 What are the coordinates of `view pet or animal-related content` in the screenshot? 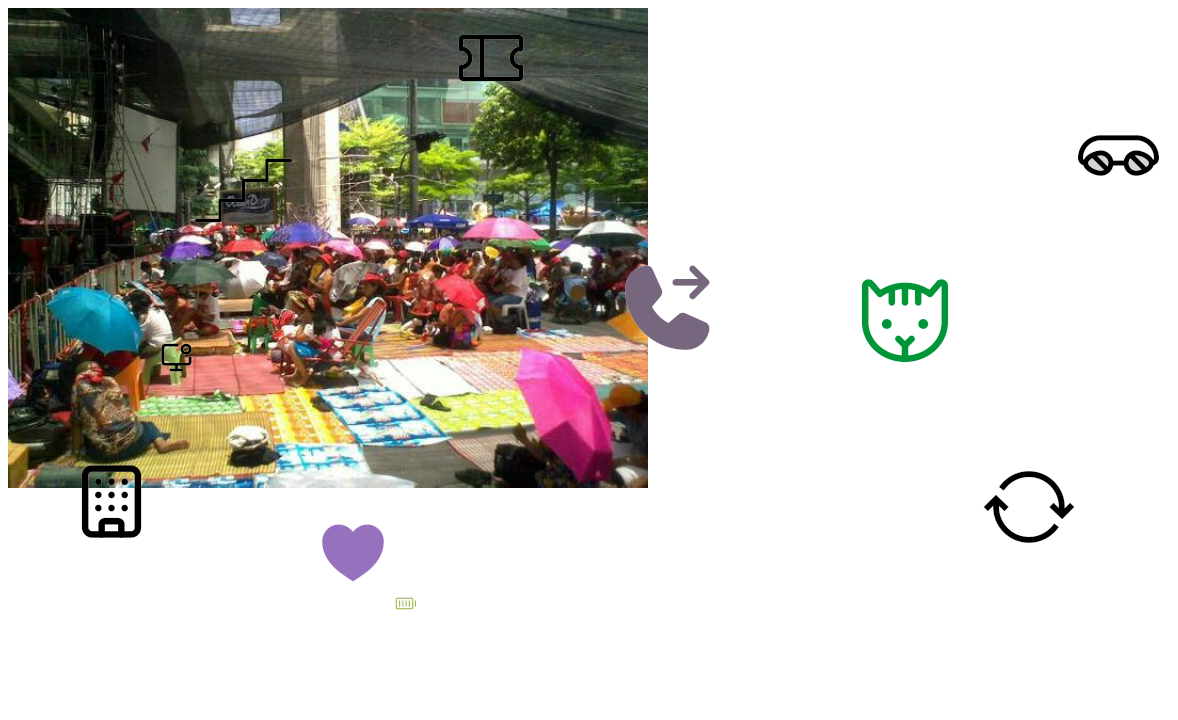 It's located at (905, 319).